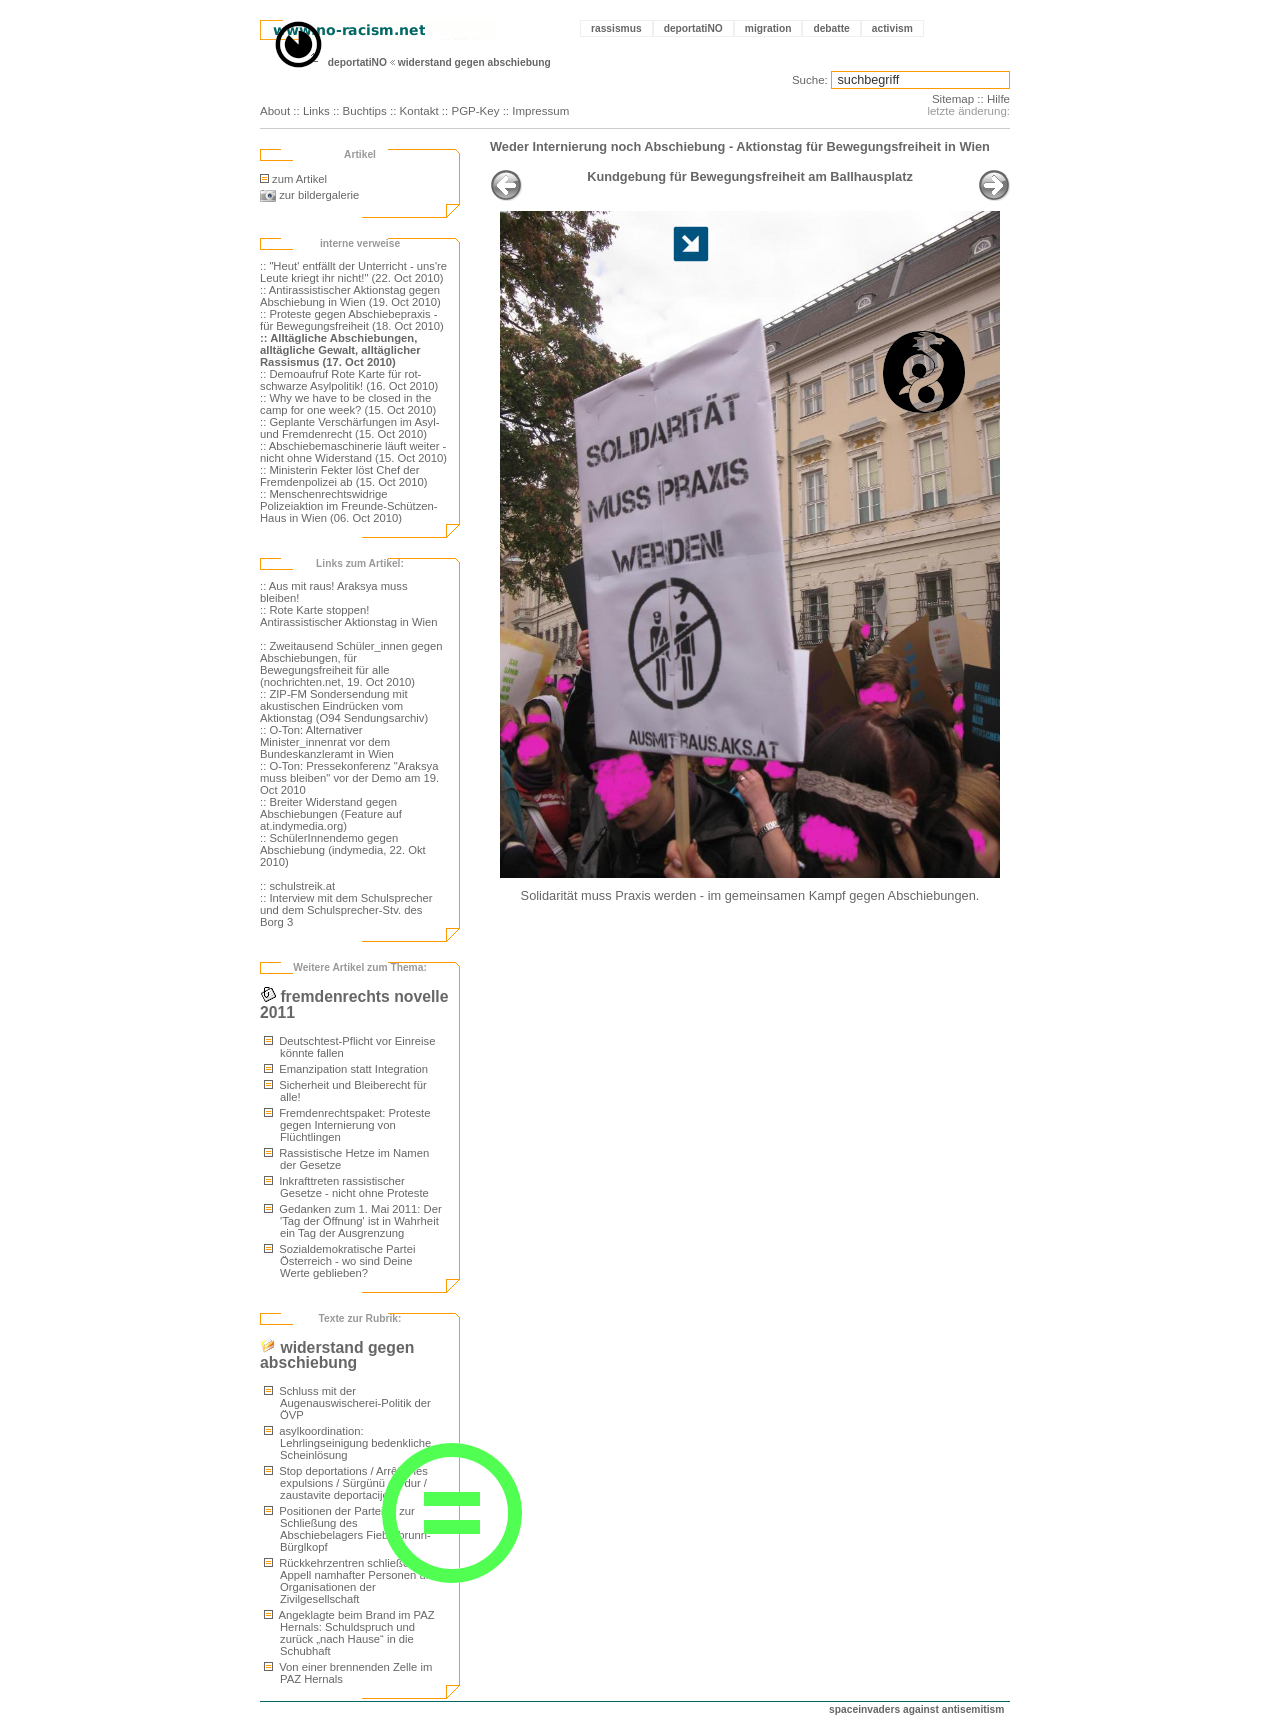 The width and height of the screenshot is (1280, 1719). I want to click on creative commons no derivatives license indicator, so click(452, 1513).